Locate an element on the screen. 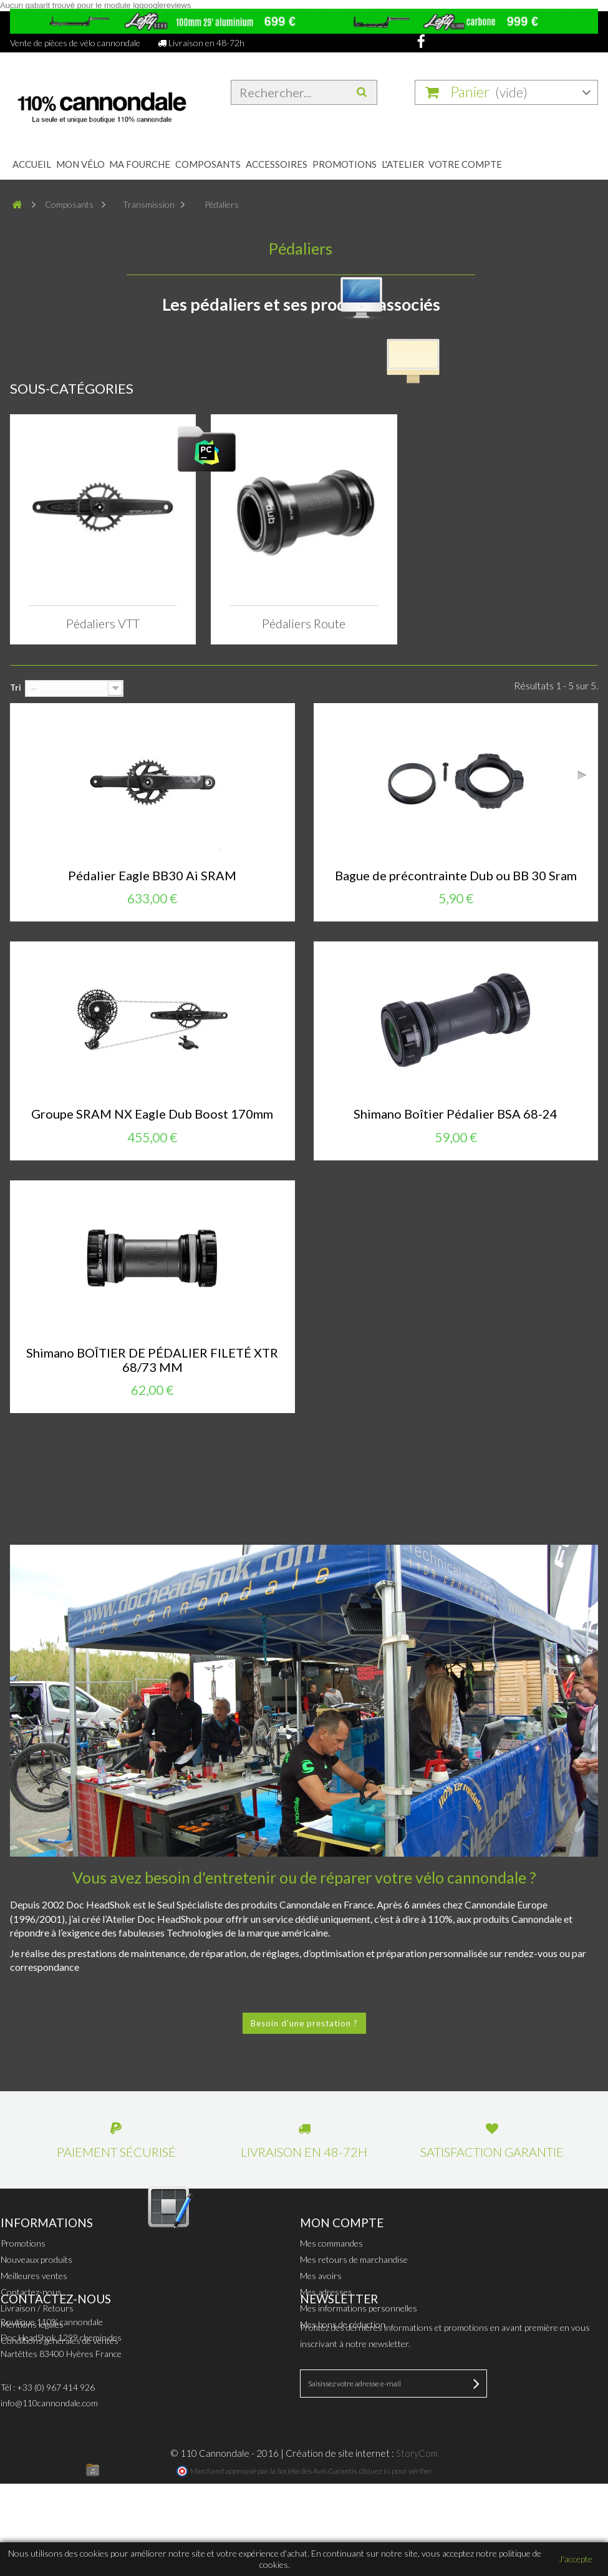 Image resolution: width=608 pixels, height=2576 pixels. open pycharm project folder is located at coordinates (206, 450).